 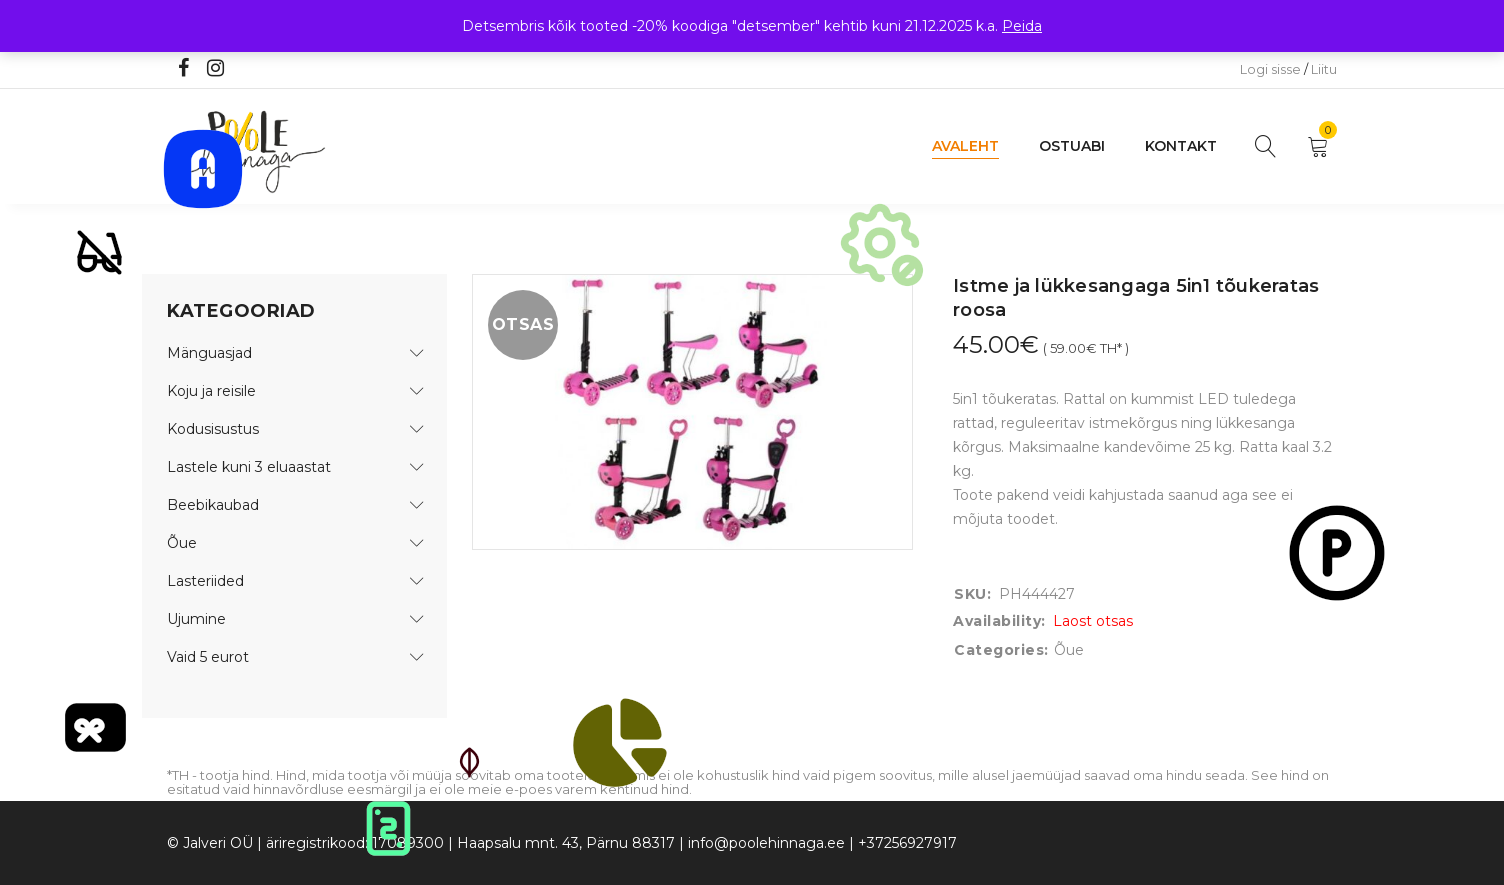 What do you see at coordinates (617, 742) in the screenshot?
I see `view analytics or statistics` at bounding box center [617, 742].